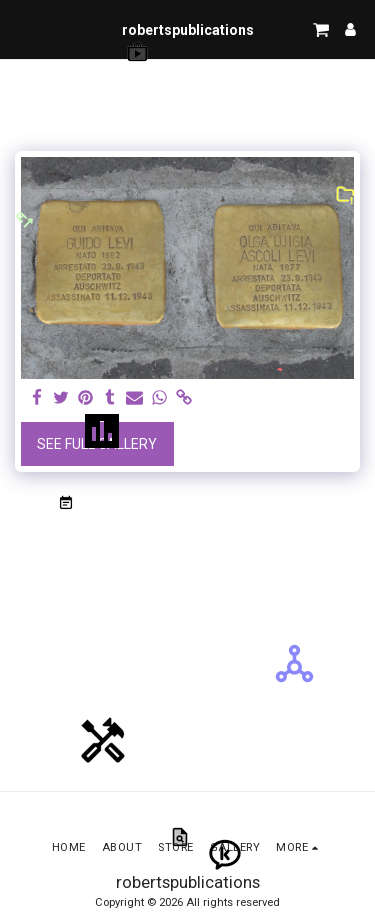 Image resolution: width=375 pixels, height=914 pixels. I want to click on view event details or notes, so click(66, 503).